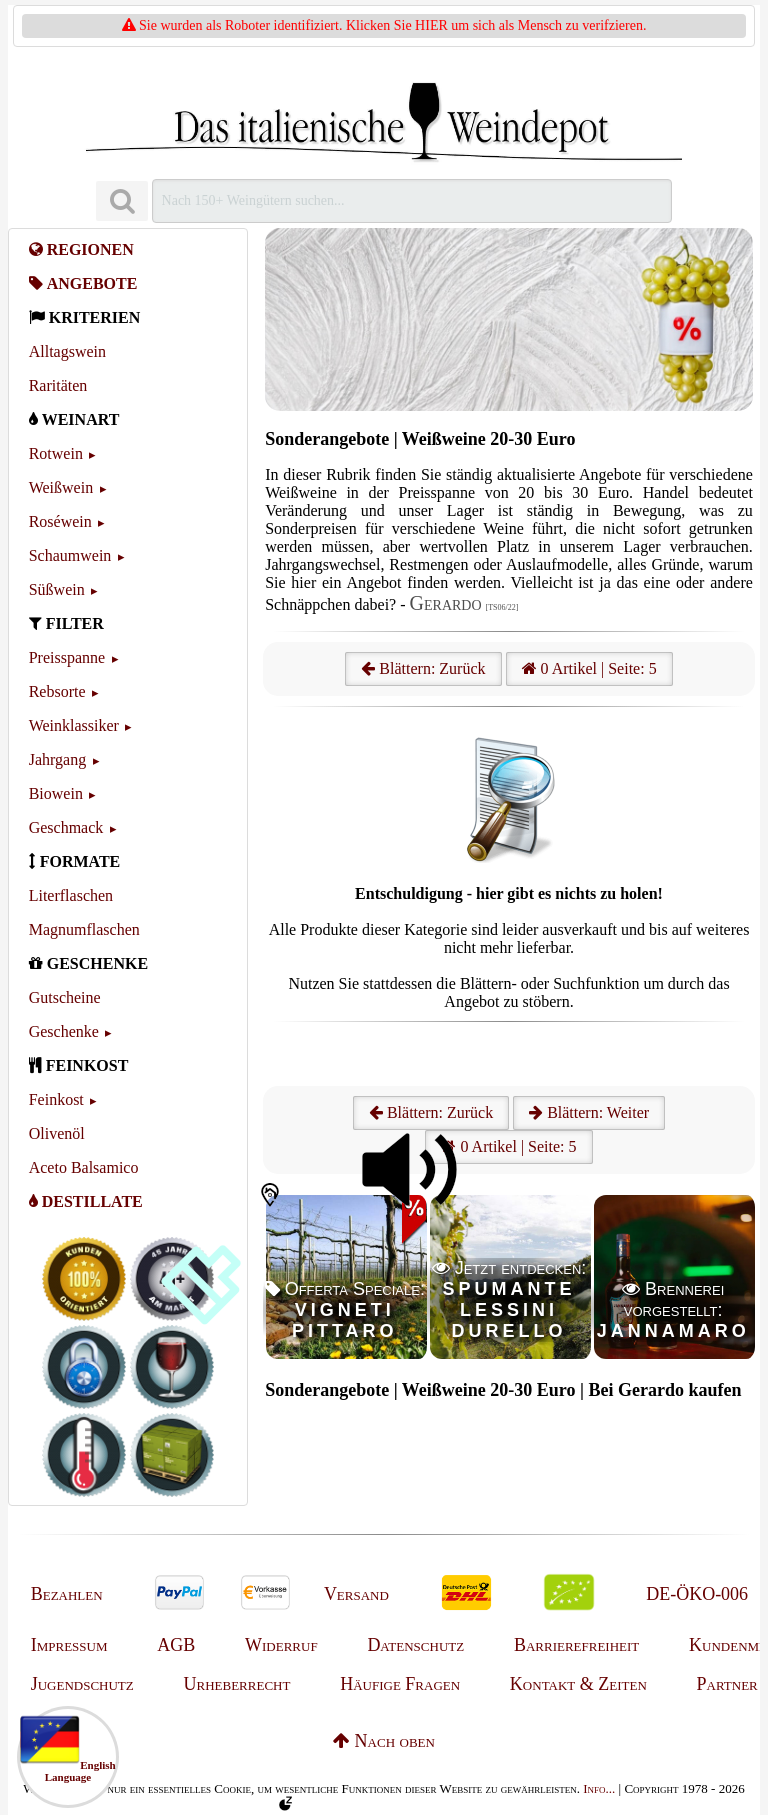  I want to click on increase or adjust volume level, so click(409, 1169).